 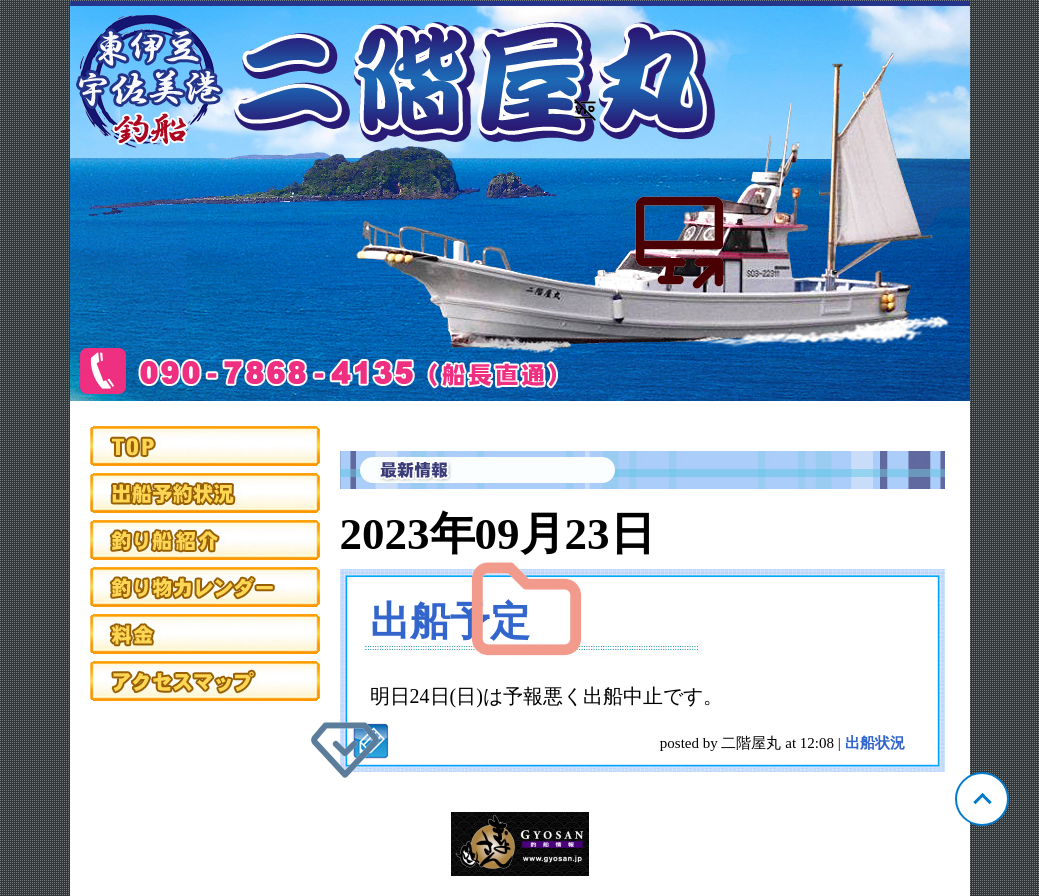 I want to click on share content from your desktop computer, so click(x=679, y=240).